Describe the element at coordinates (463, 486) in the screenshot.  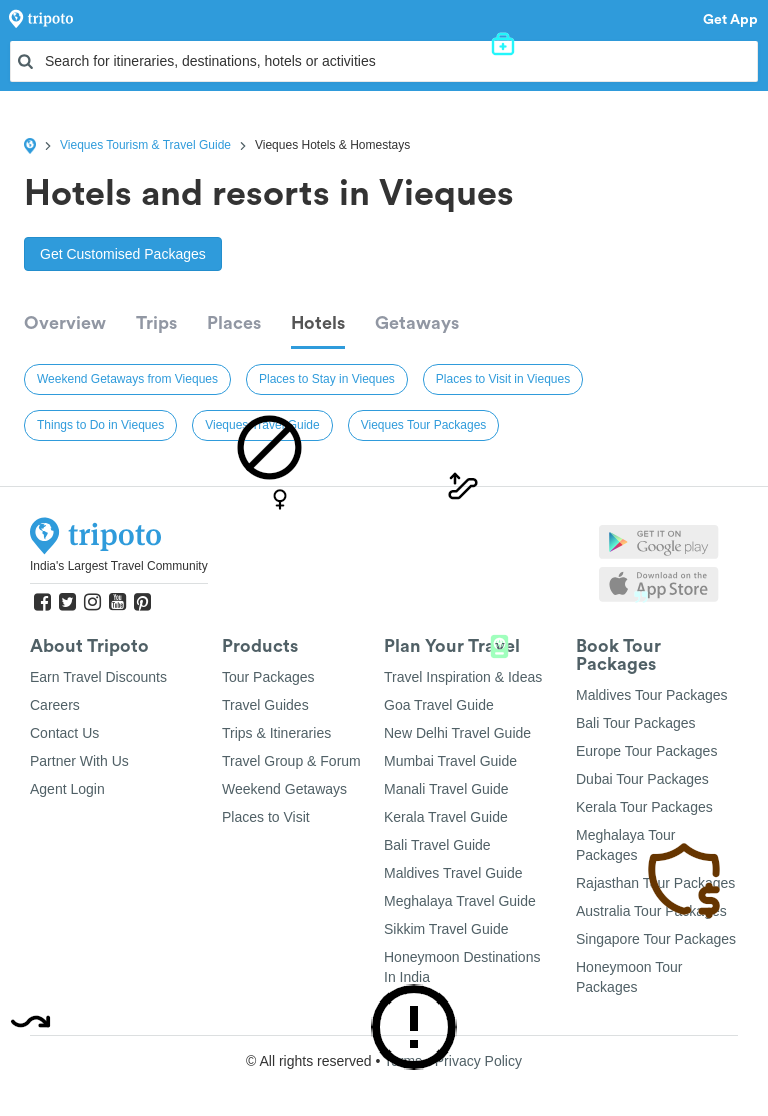
I see `escalator going up` at that location.